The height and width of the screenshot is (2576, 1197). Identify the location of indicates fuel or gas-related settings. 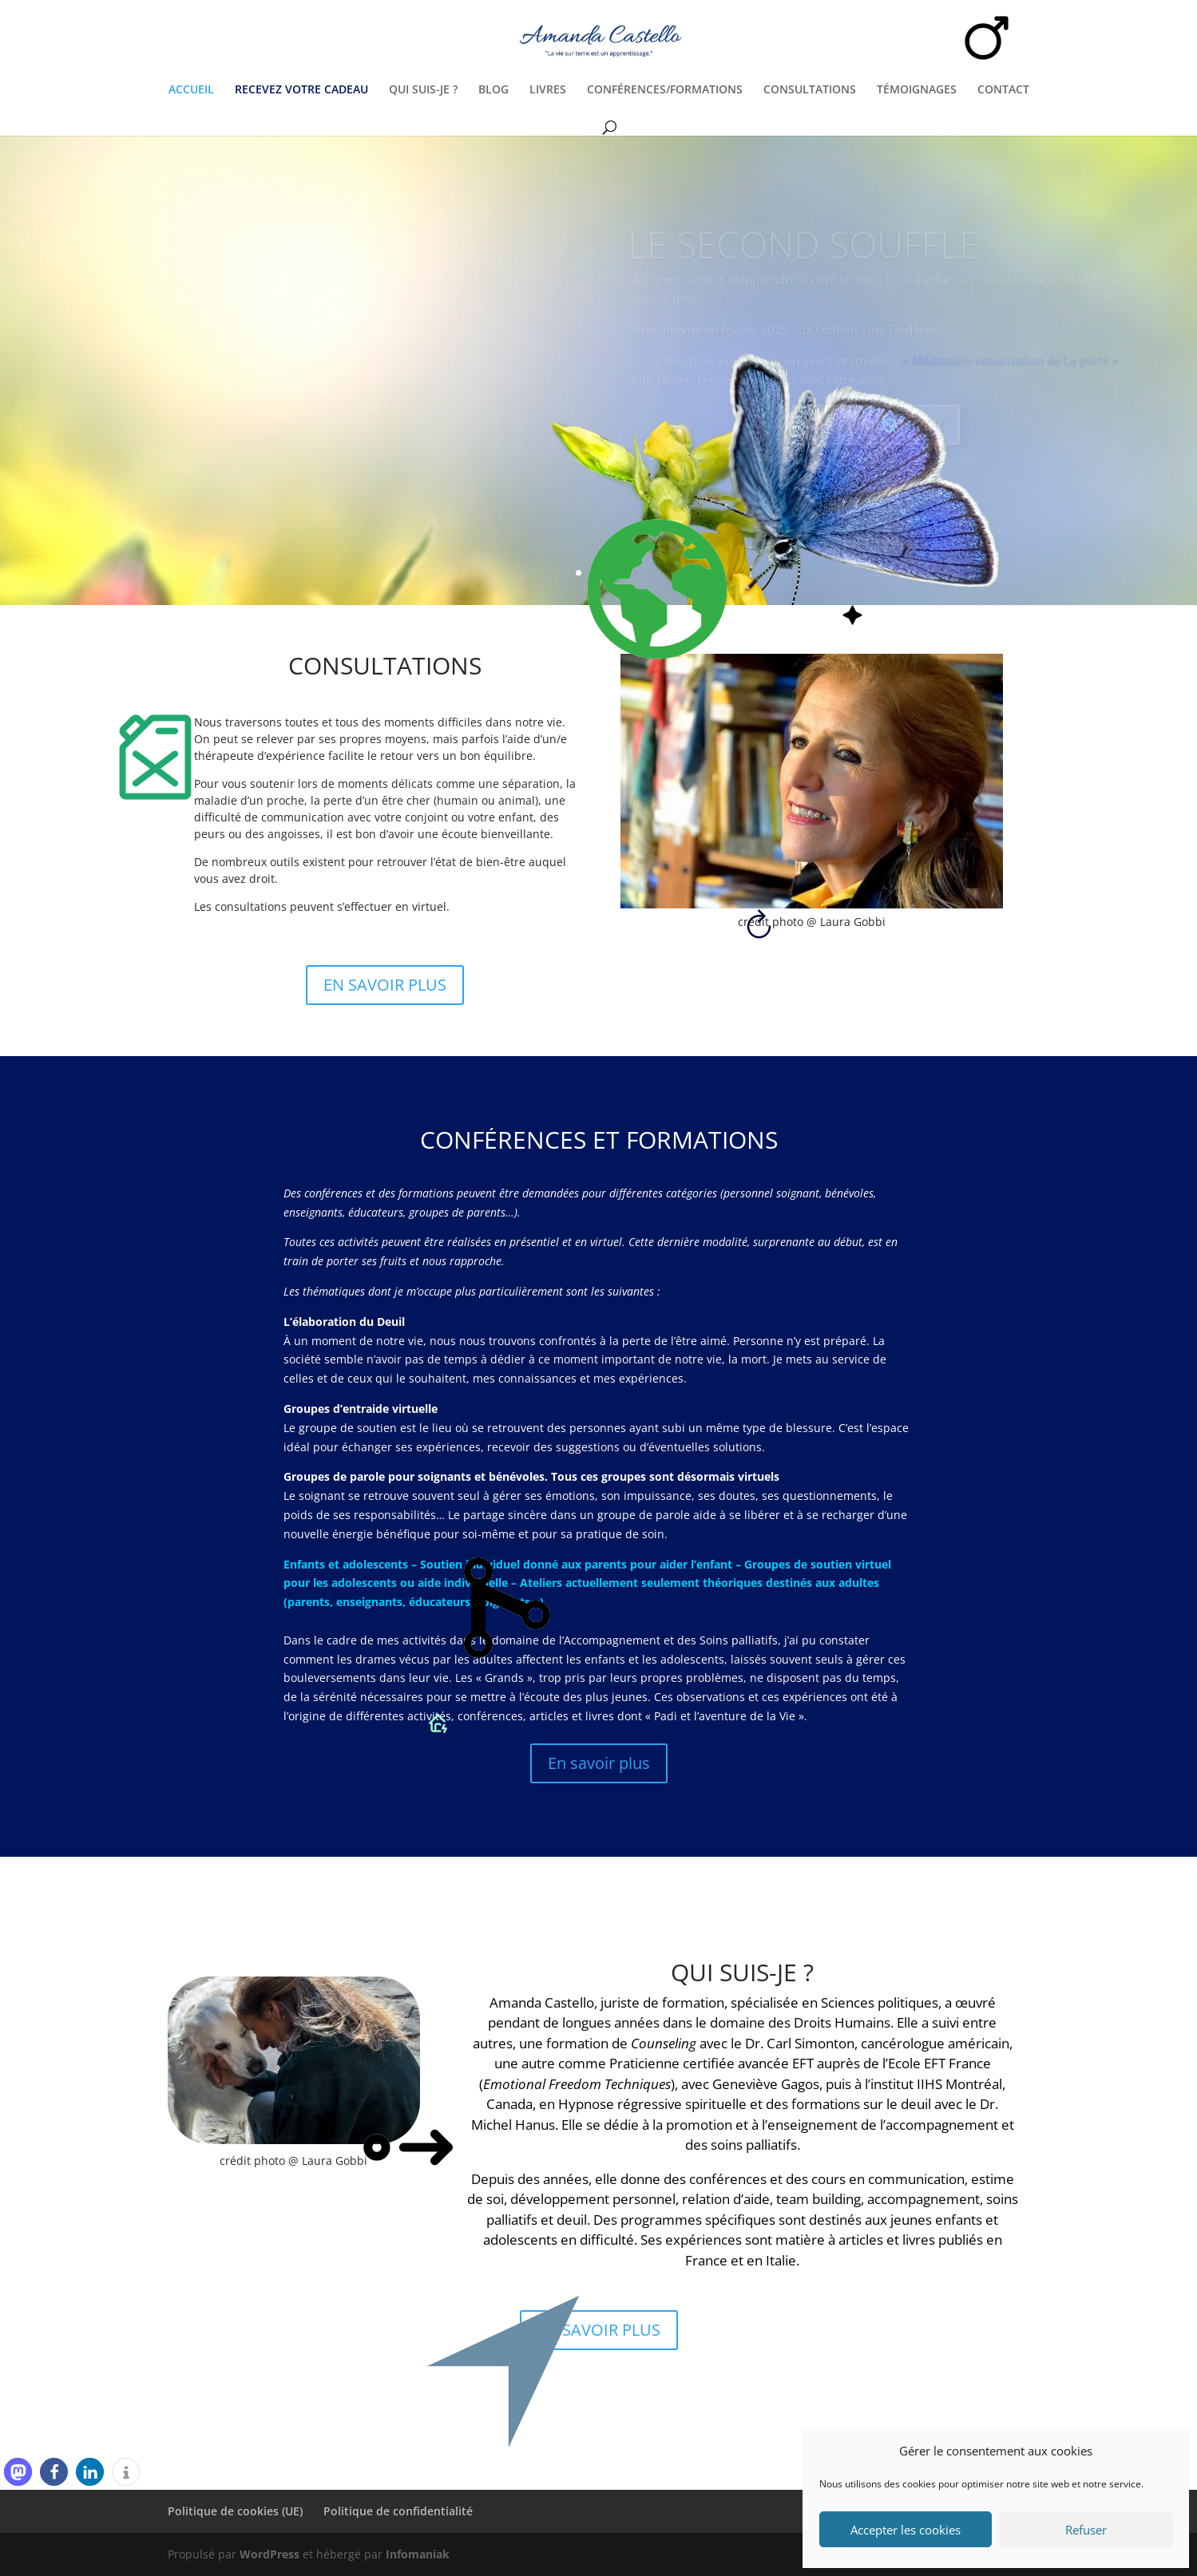
(155, 757).